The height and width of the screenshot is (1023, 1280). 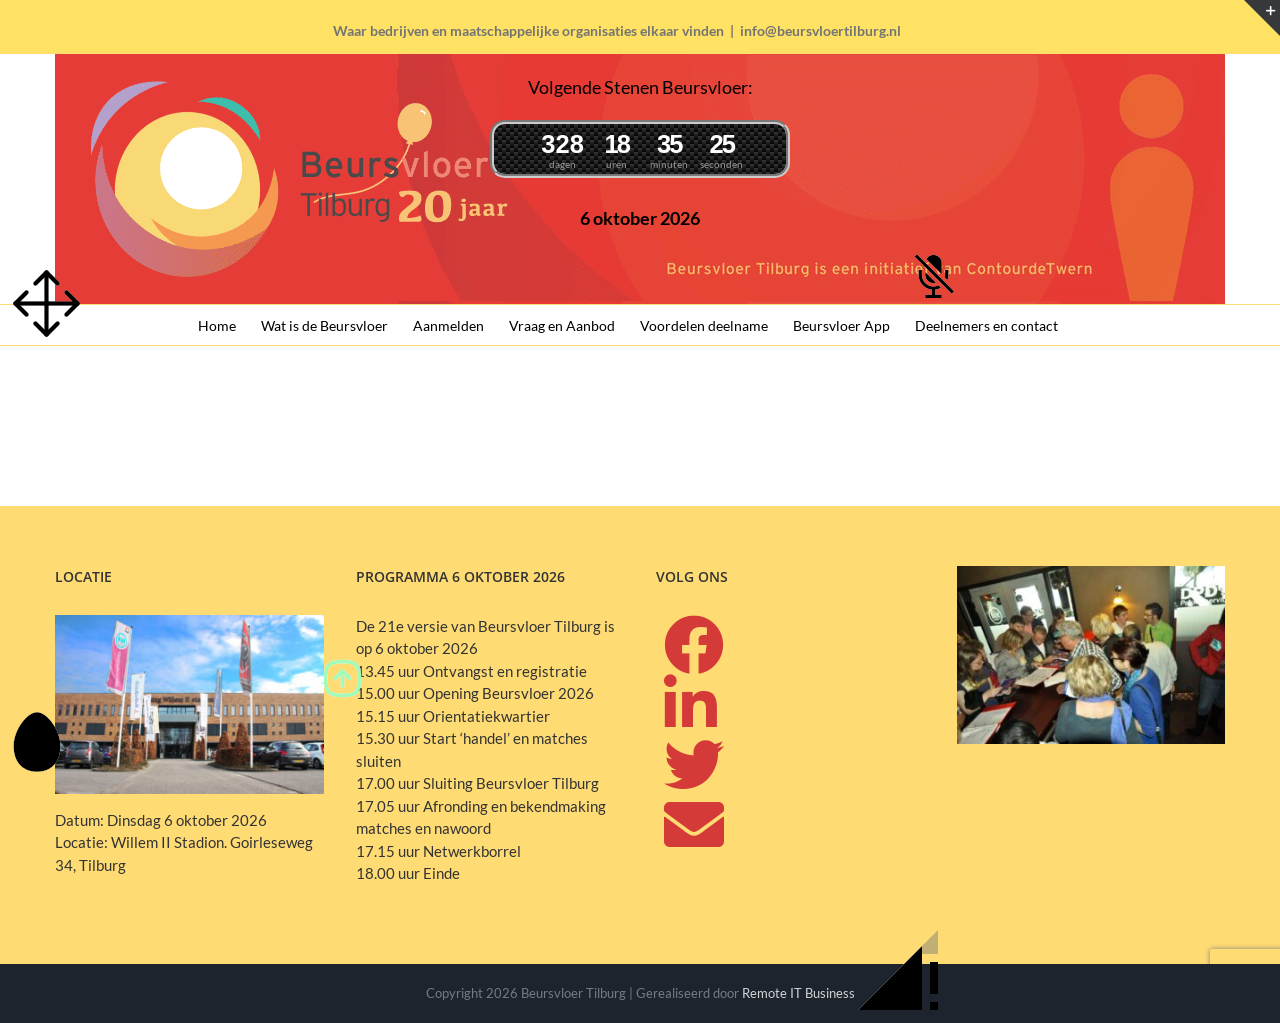 I want to click on upload a file or document, so click(x=342, y=678).